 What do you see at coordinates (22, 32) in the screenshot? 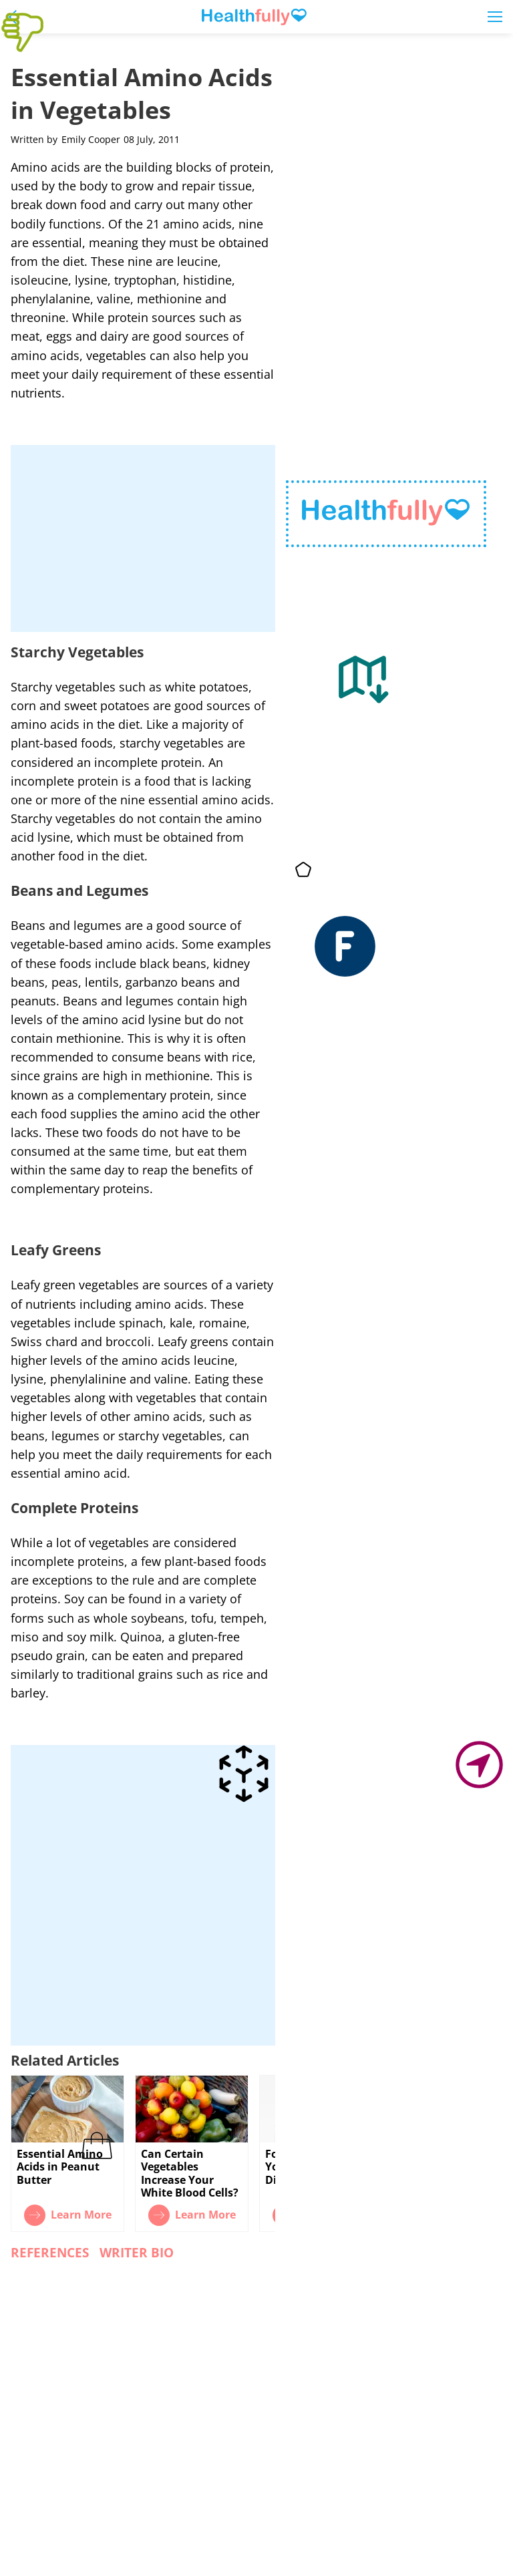
I see `dislike or downvote content` at bounding box center [22, 32].